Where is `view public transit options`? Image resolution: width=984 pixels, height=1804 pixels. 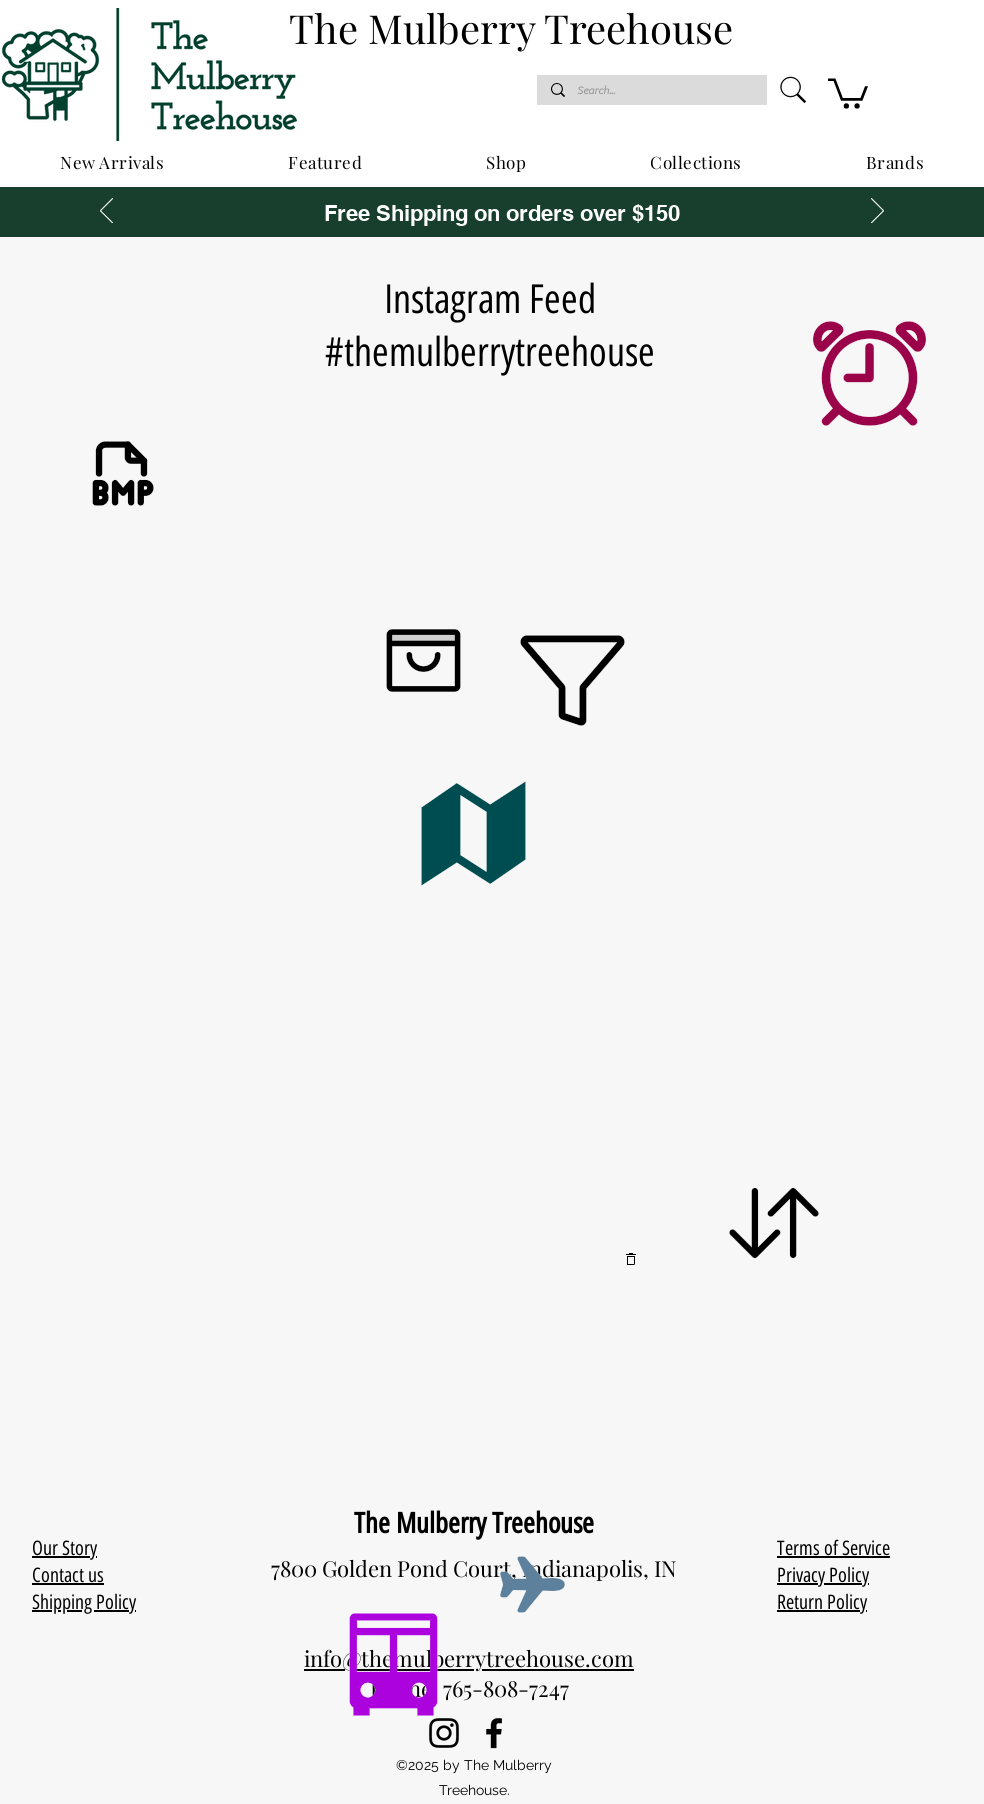 view public transit options is located at coordinates (393, 1664).